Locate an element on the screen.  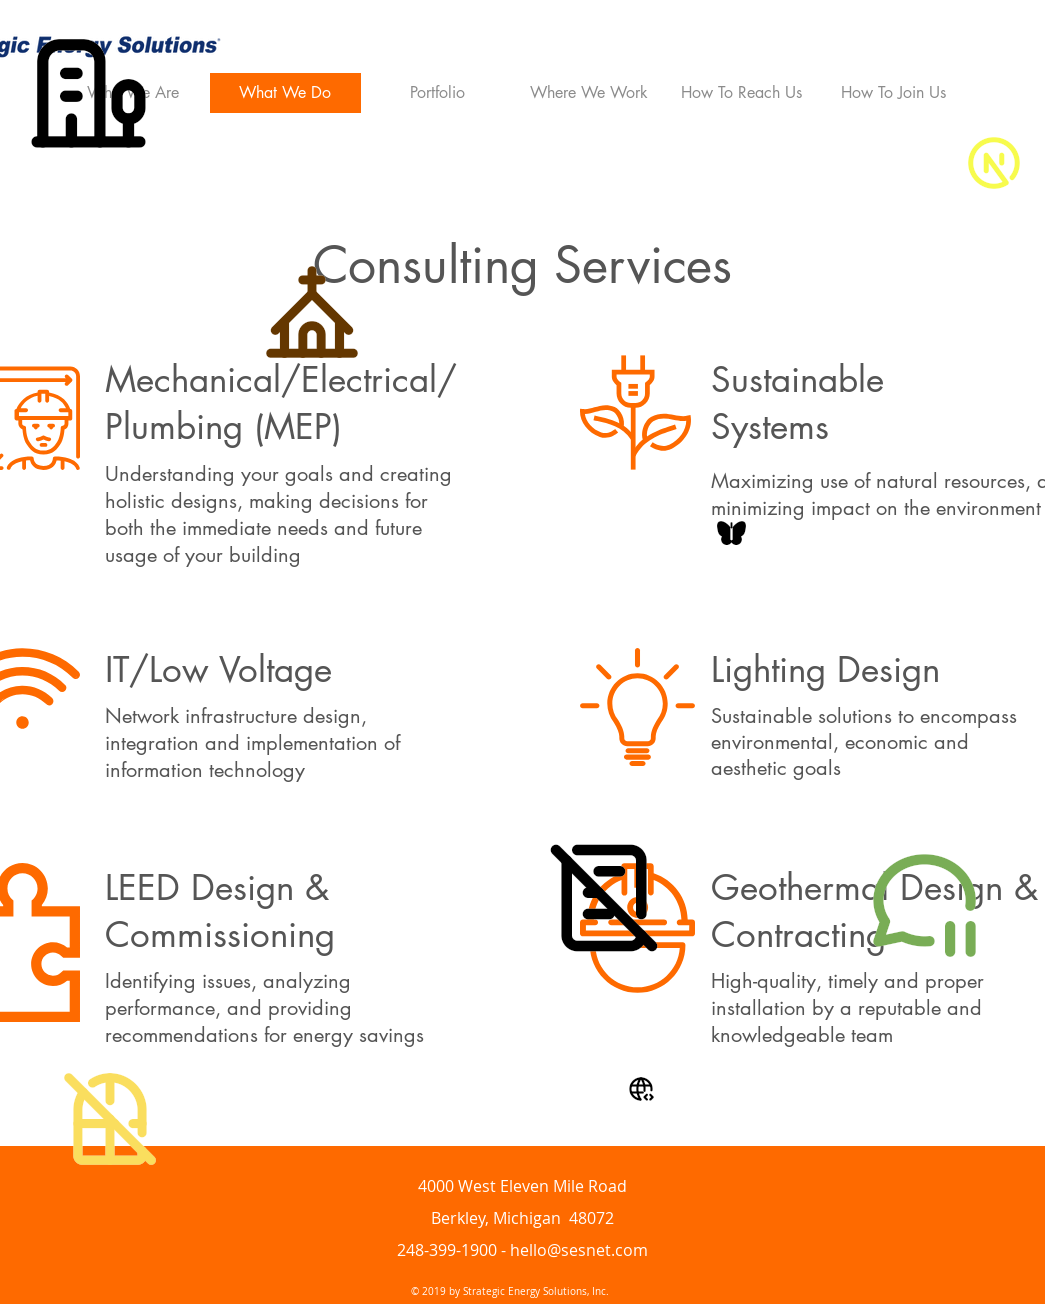
Next.js framework logo is located at coordinates (994, 163).